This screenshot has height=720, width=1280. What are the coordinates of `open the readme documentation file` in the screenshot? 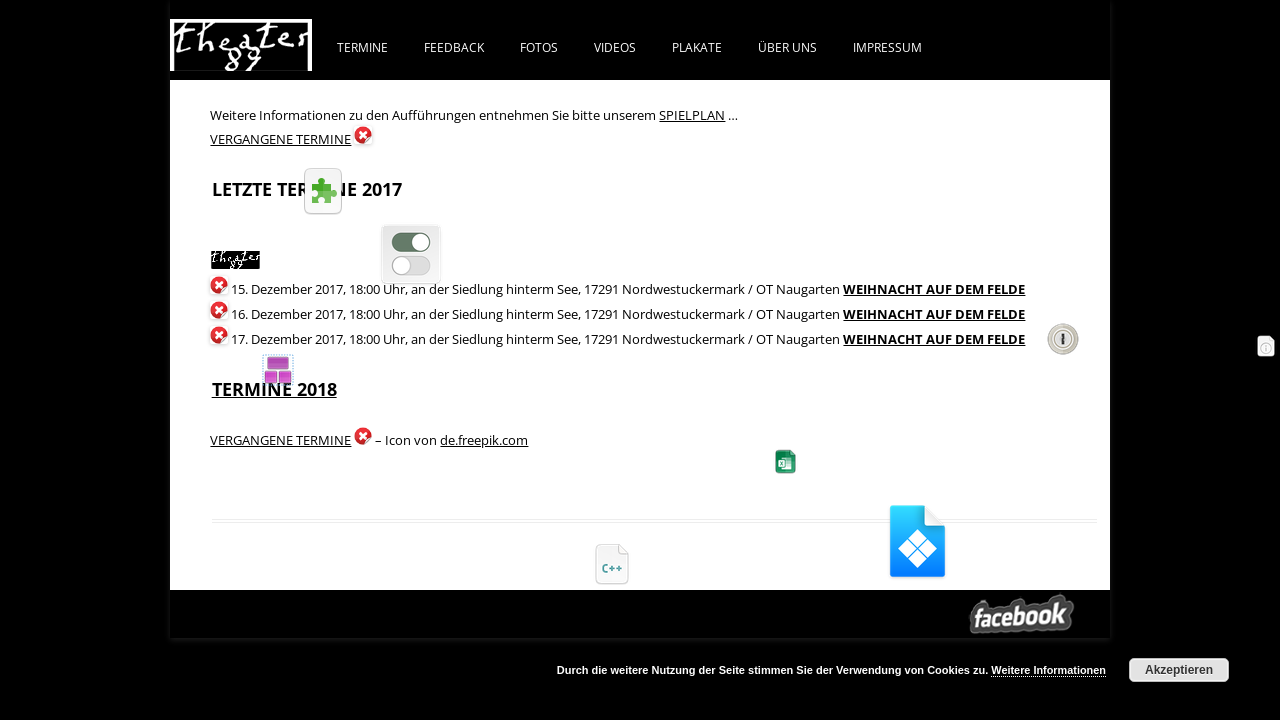 It's located at (1266, 346).